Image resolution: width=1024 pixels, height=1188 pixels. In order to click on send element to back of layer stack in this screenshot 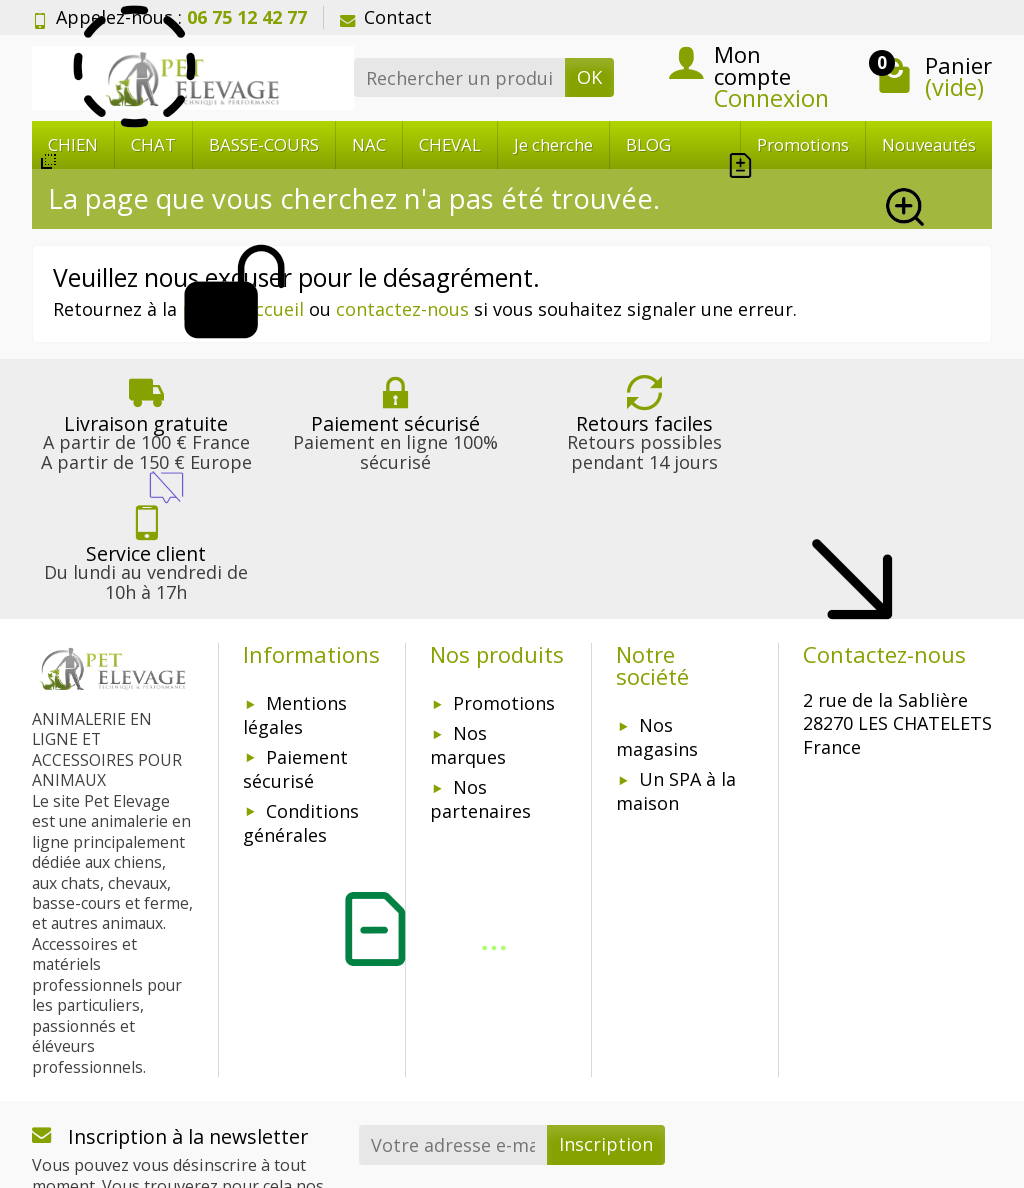, I will do `click(48, 161)`.